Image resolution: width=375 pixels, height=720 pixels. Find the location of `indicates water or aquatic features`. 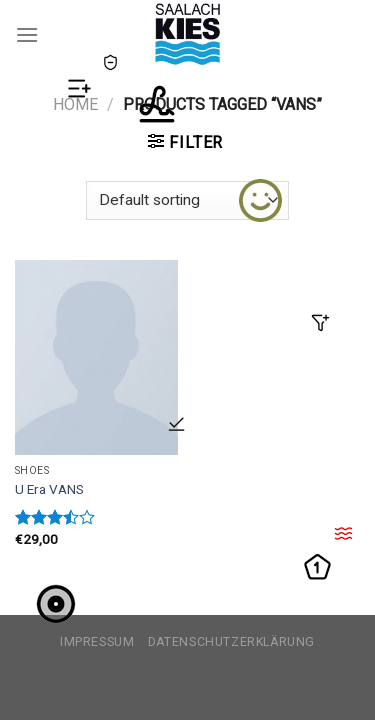

indicates water or aquatic features is located at coordinates (343, 533).